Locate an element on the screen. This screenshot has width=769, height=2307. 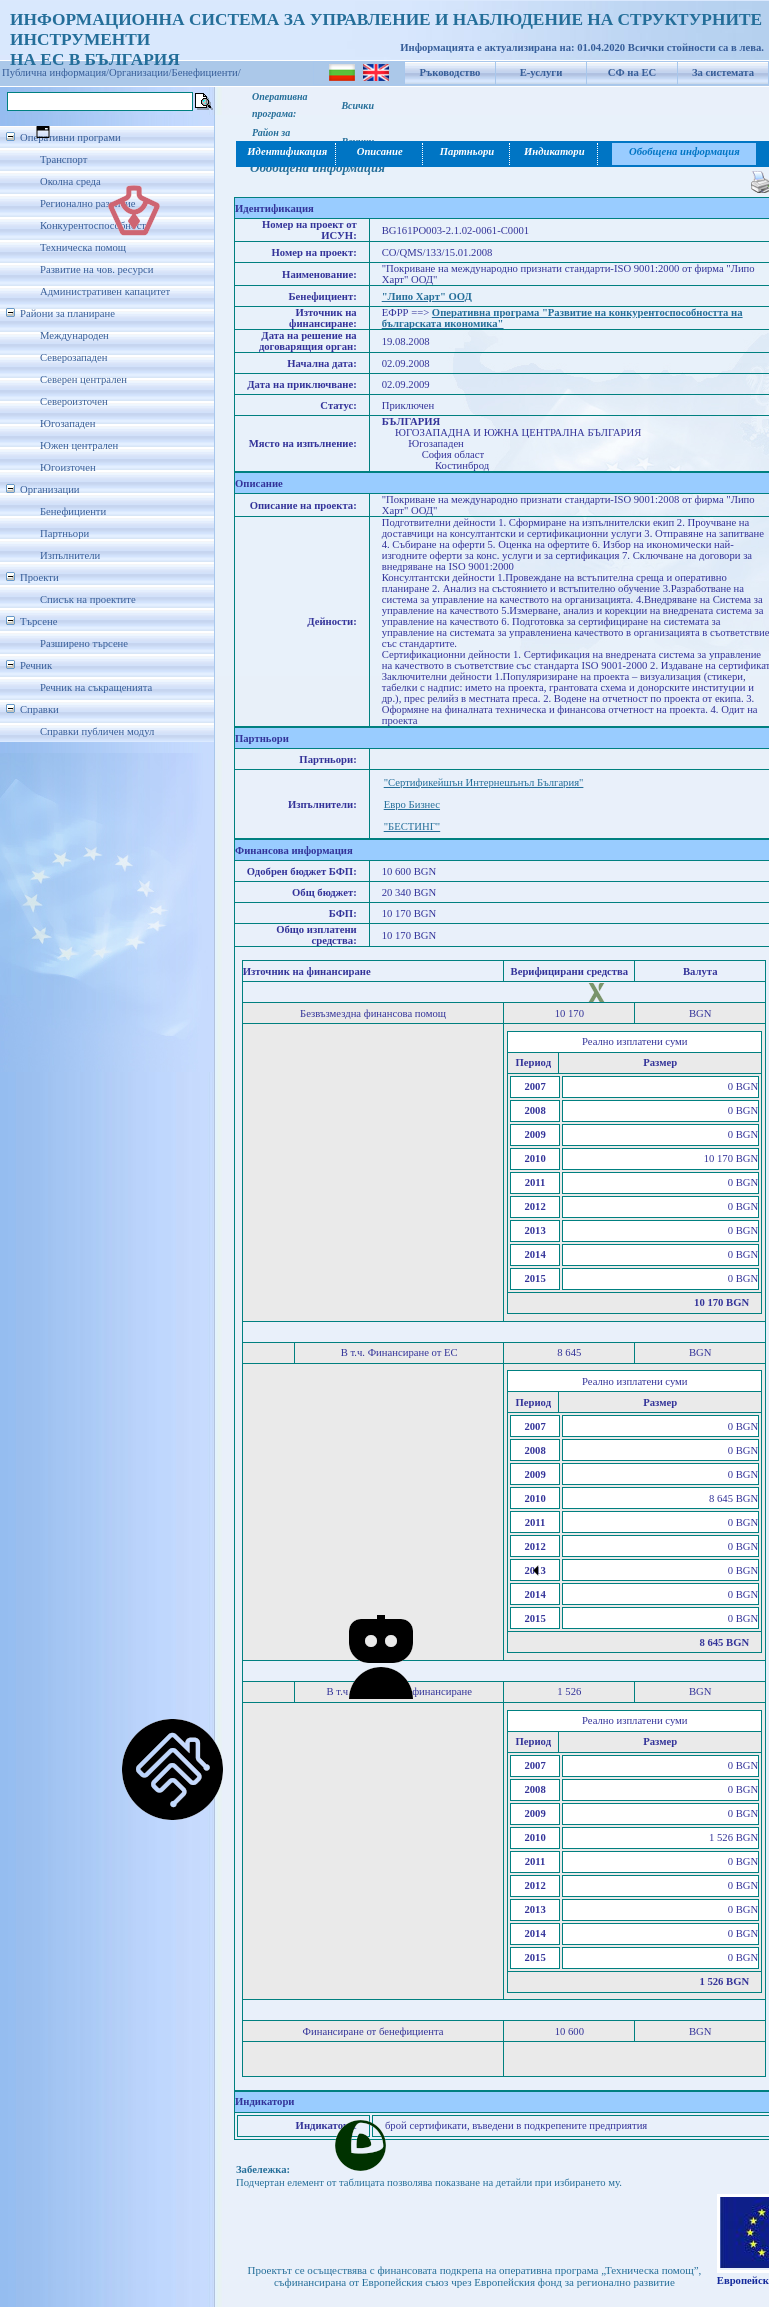
open a new browser window is located at coordinates (43, 132).